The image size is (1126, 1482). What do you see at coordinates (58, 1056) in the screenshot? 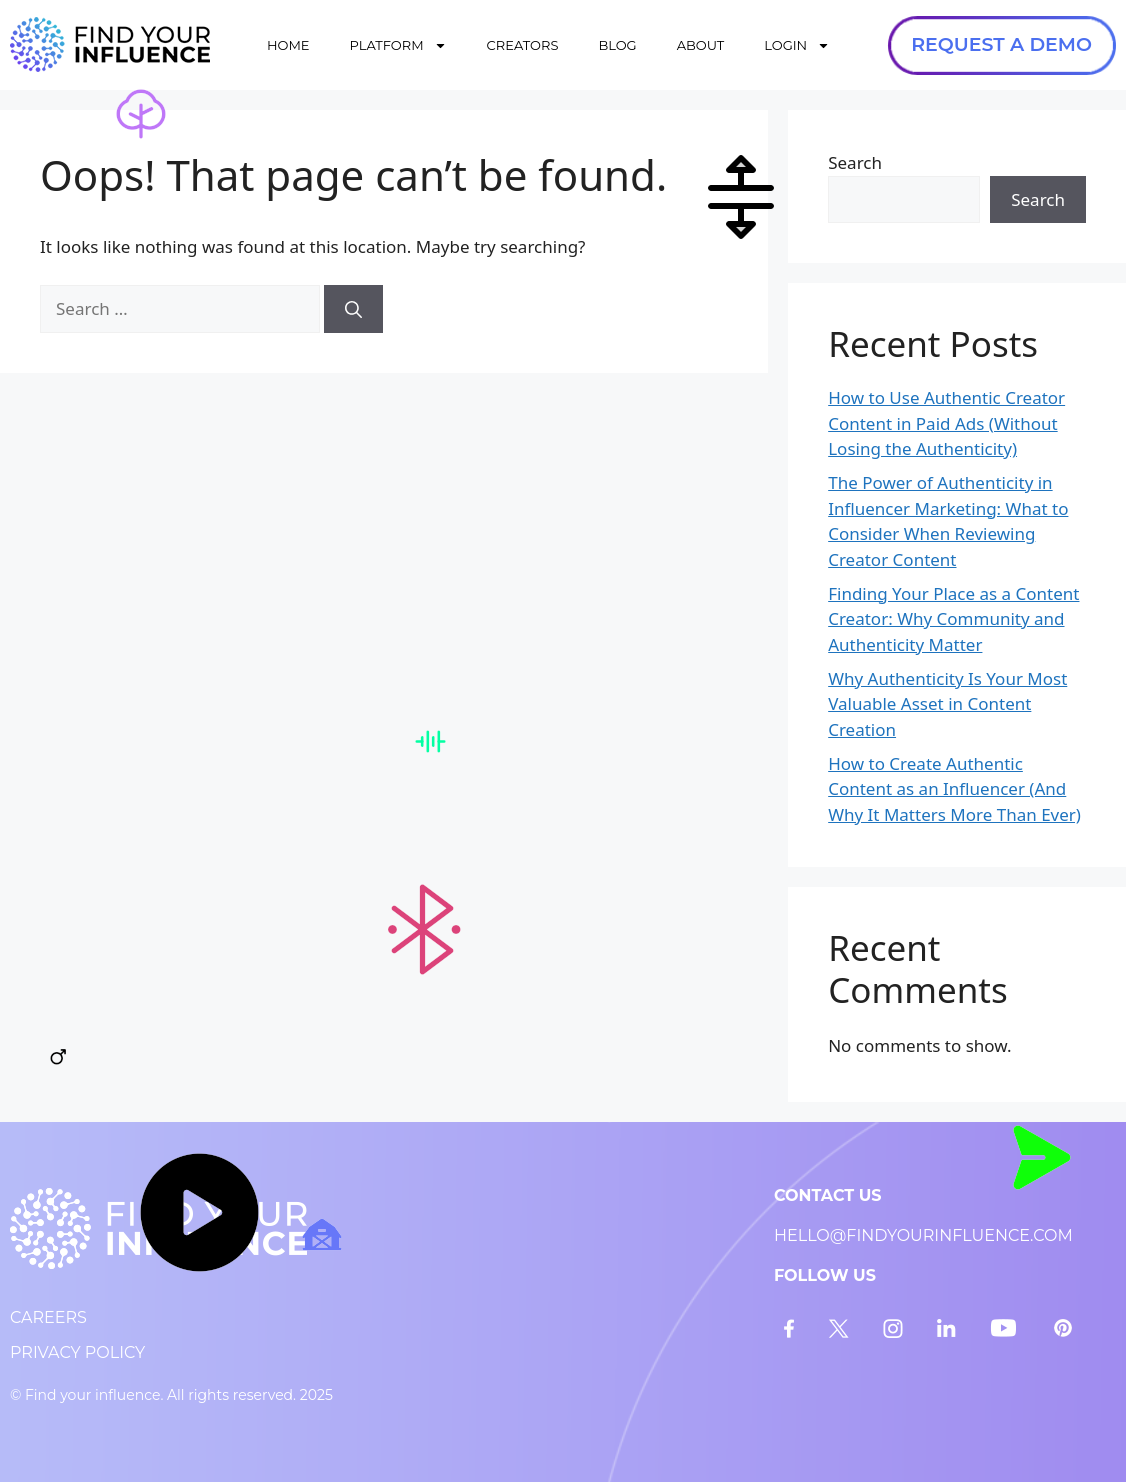
I see `indicates male gender selection` at bounding box center [58, 1056].